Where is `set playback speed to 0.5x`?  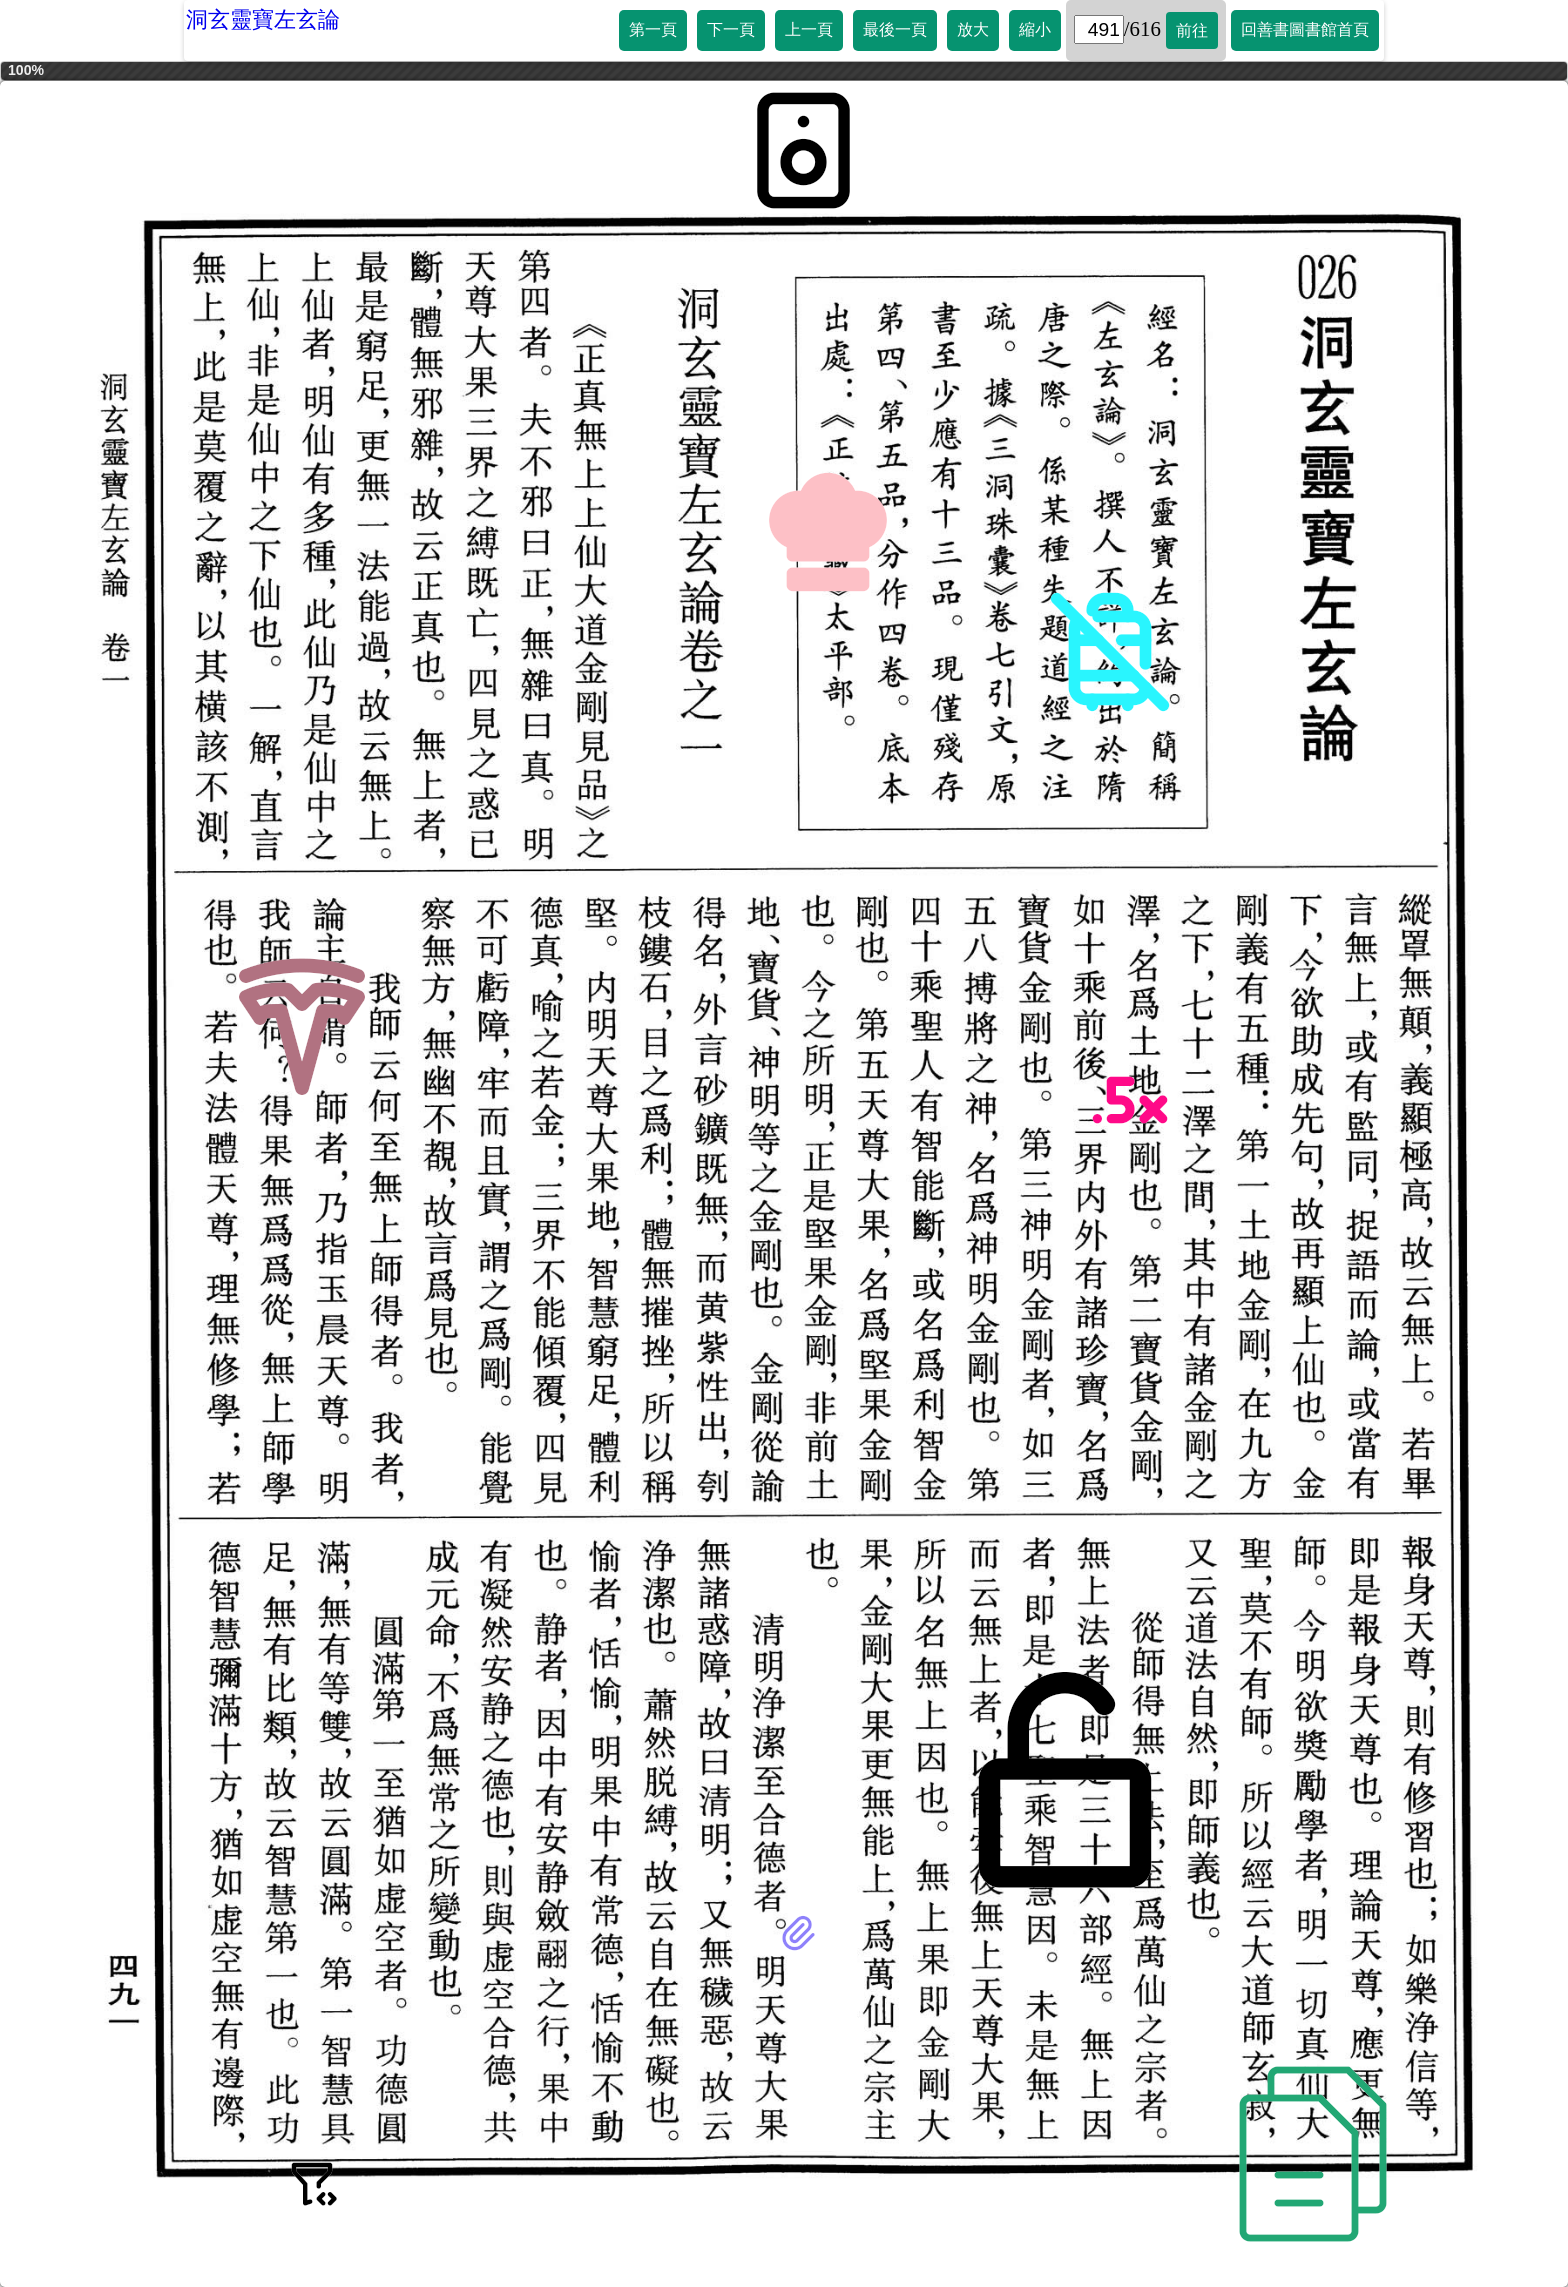 set playback speed to 0.5x is located at coordinates (1130, 1100).